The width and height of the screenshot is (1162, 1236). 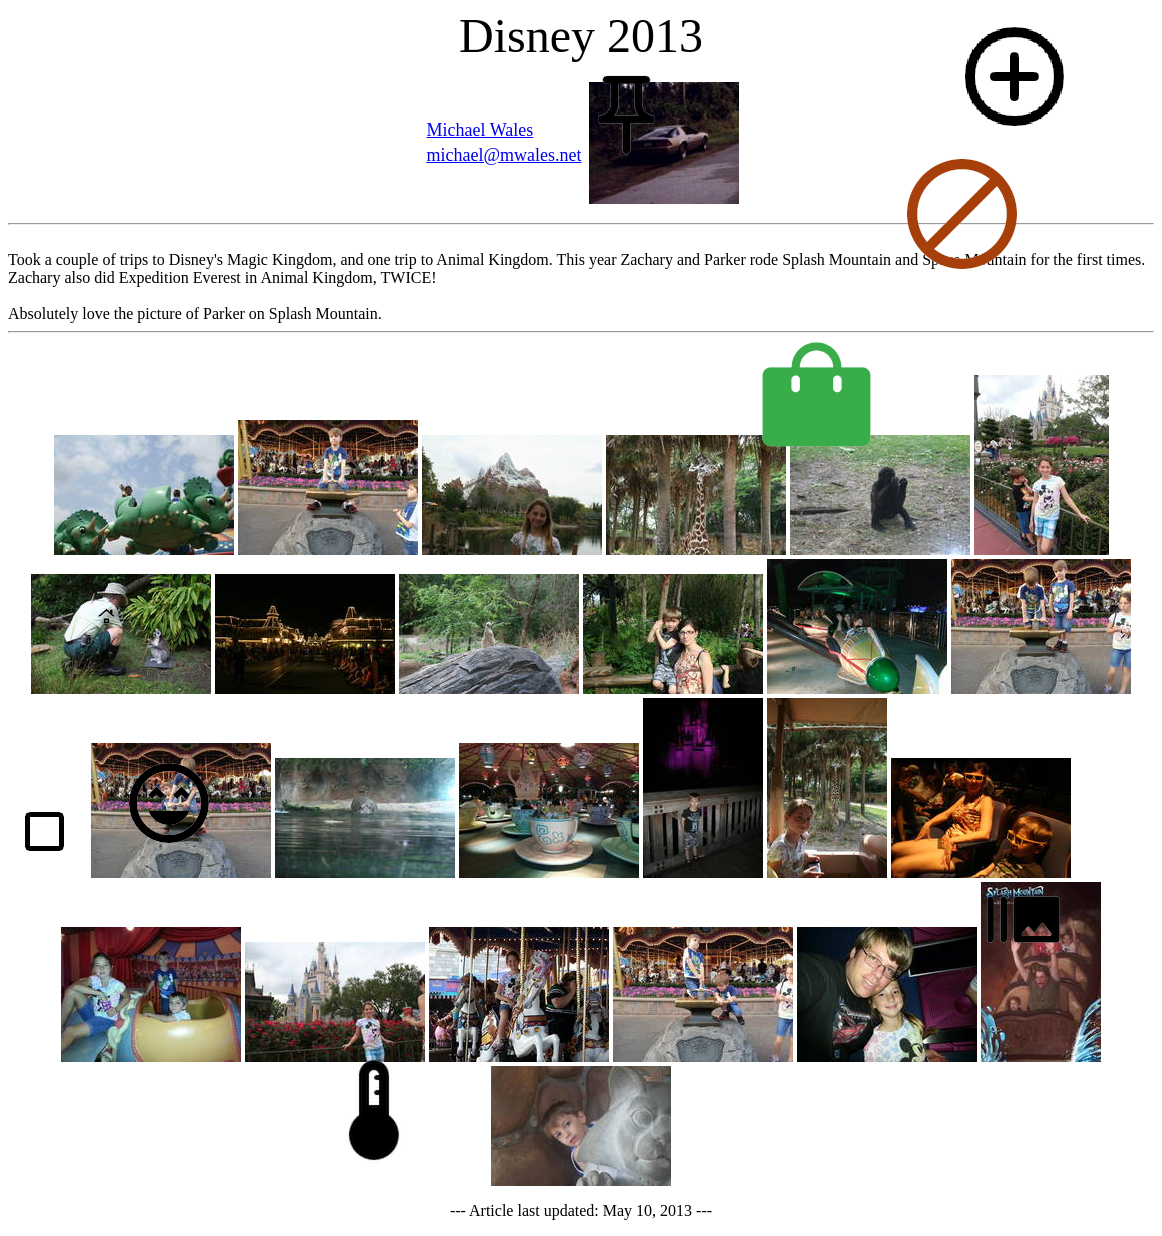 I want to click on view your shopping bag, so click(x=816, y=400).